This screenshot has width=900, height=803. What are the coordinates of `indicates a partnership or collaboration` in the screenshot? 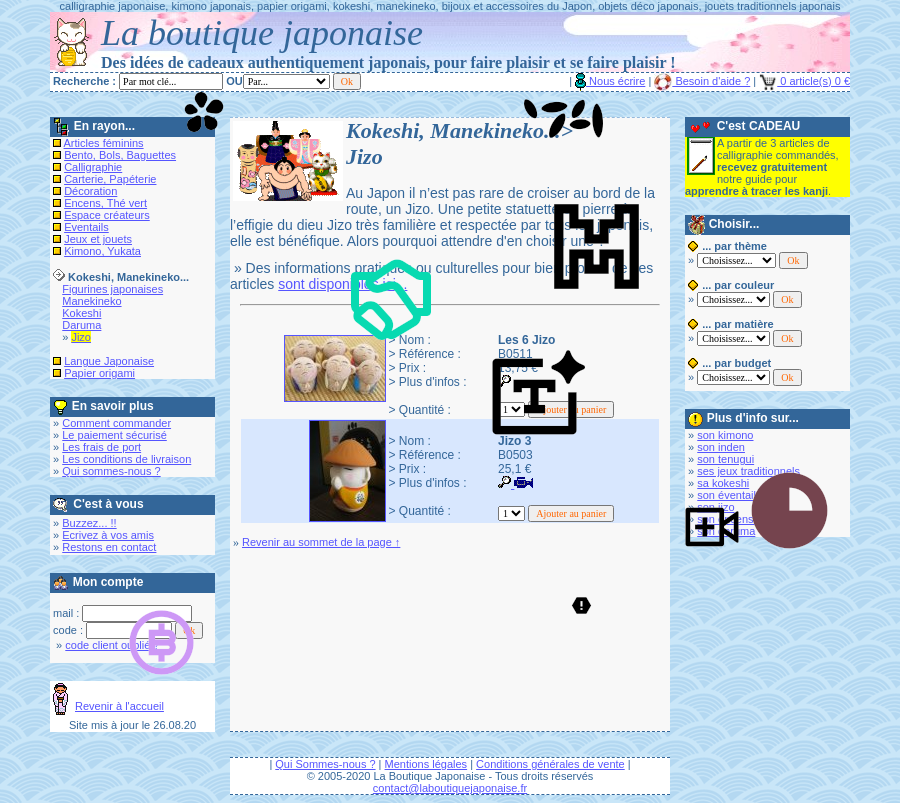 It's located at (391, 300).